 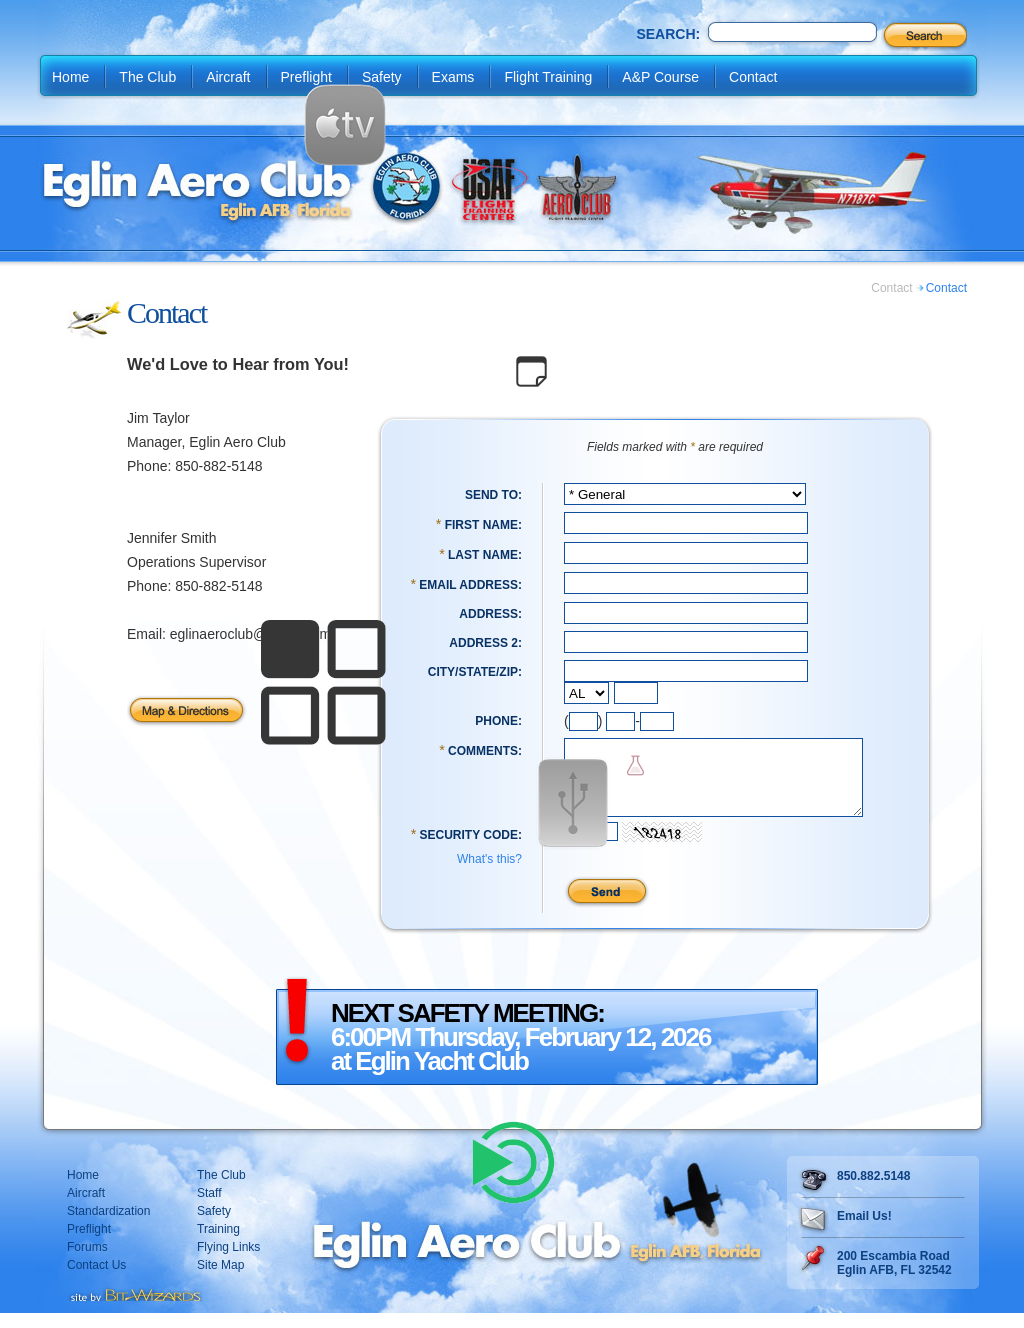 I want to click on access application preferences or settings, so click(x=327, y=686).